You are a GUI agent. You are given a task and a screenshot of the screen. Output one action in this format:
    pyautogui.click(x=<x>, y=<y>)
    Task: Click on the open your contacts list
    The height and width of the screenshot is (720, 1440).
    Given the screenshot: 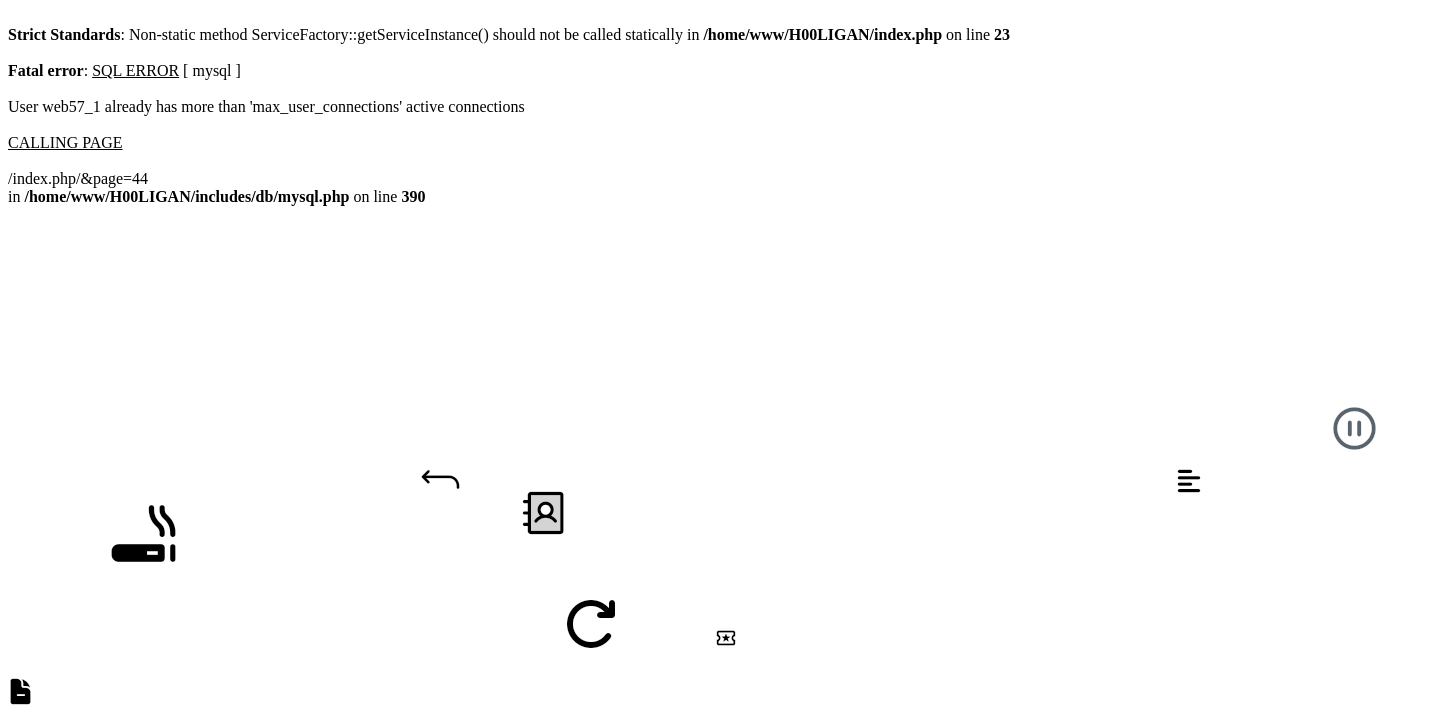 What is the action you would take?
    pyautogui.click(x=544, y=513)
    